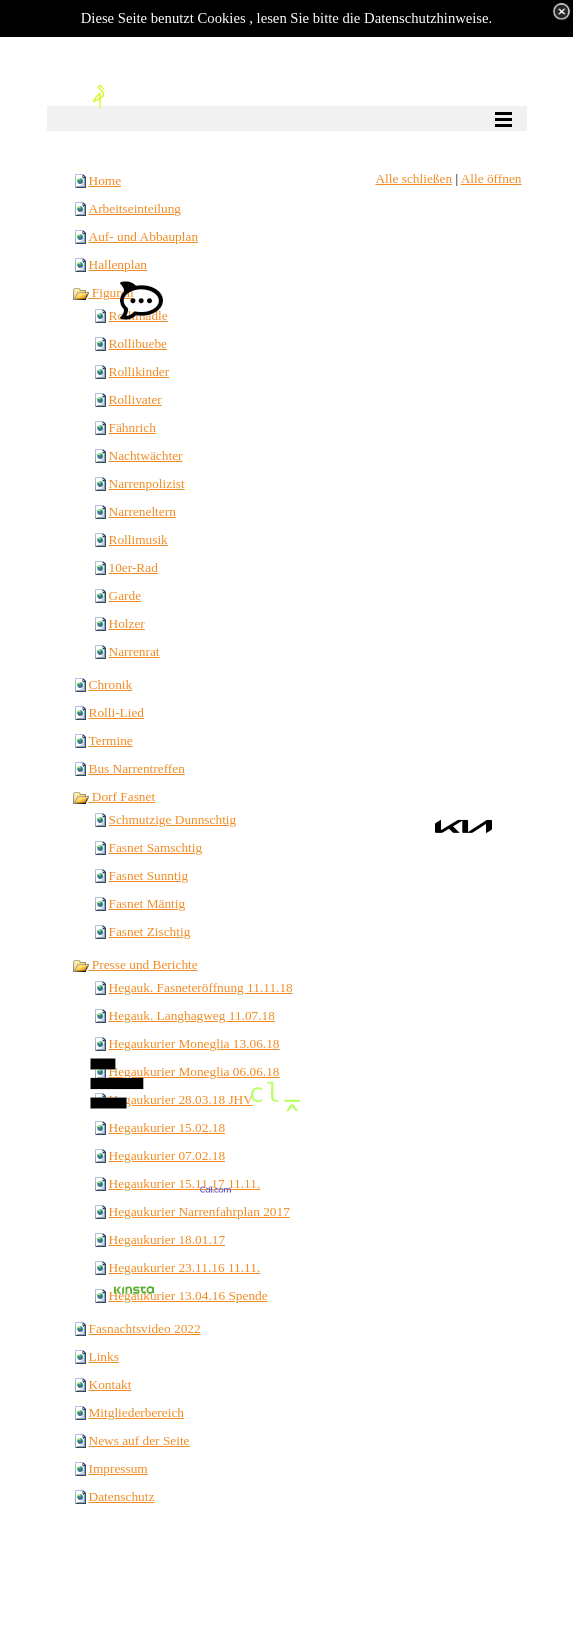 The image size is (573, 1634). What do you see at coordinates (275, 1096) in the screenshot?
I see `commitlint logo - a tool for linting commit messages` at bounding box center [275, 1096].